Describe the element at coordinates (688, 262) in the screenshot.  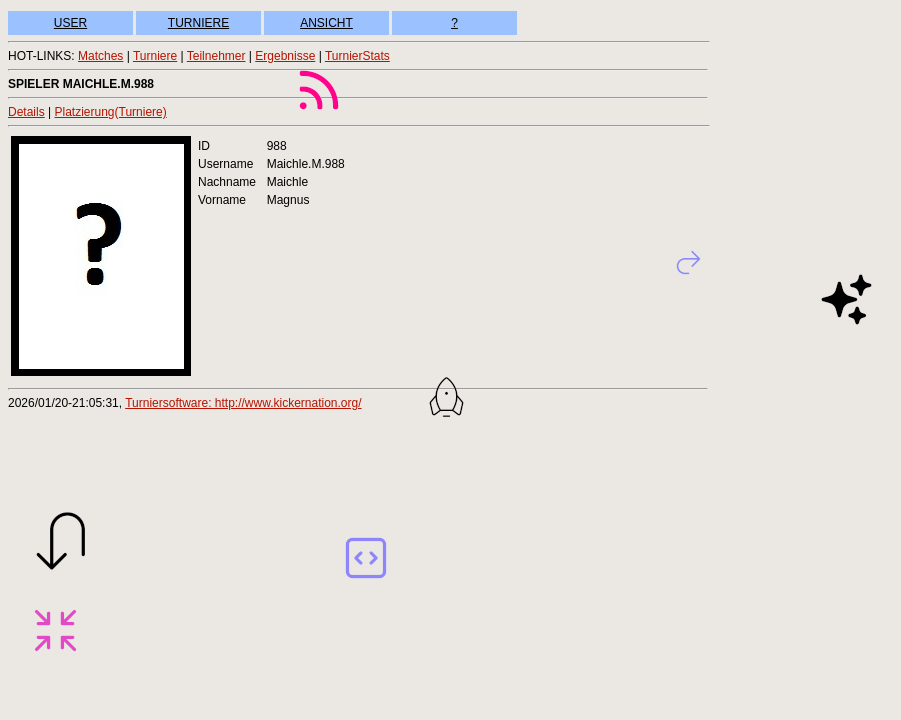
I see `redo last action` at that location.